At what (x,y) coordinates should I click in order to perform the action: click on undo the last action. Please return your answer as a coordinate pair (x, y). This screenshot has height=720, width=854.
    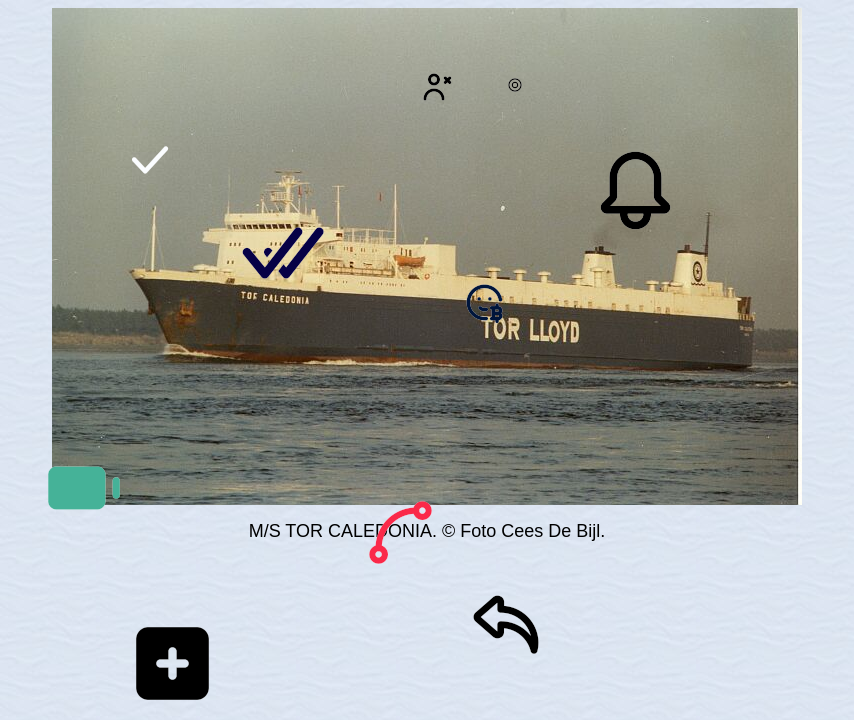
    Looking at the image, I should click on (506, 623).